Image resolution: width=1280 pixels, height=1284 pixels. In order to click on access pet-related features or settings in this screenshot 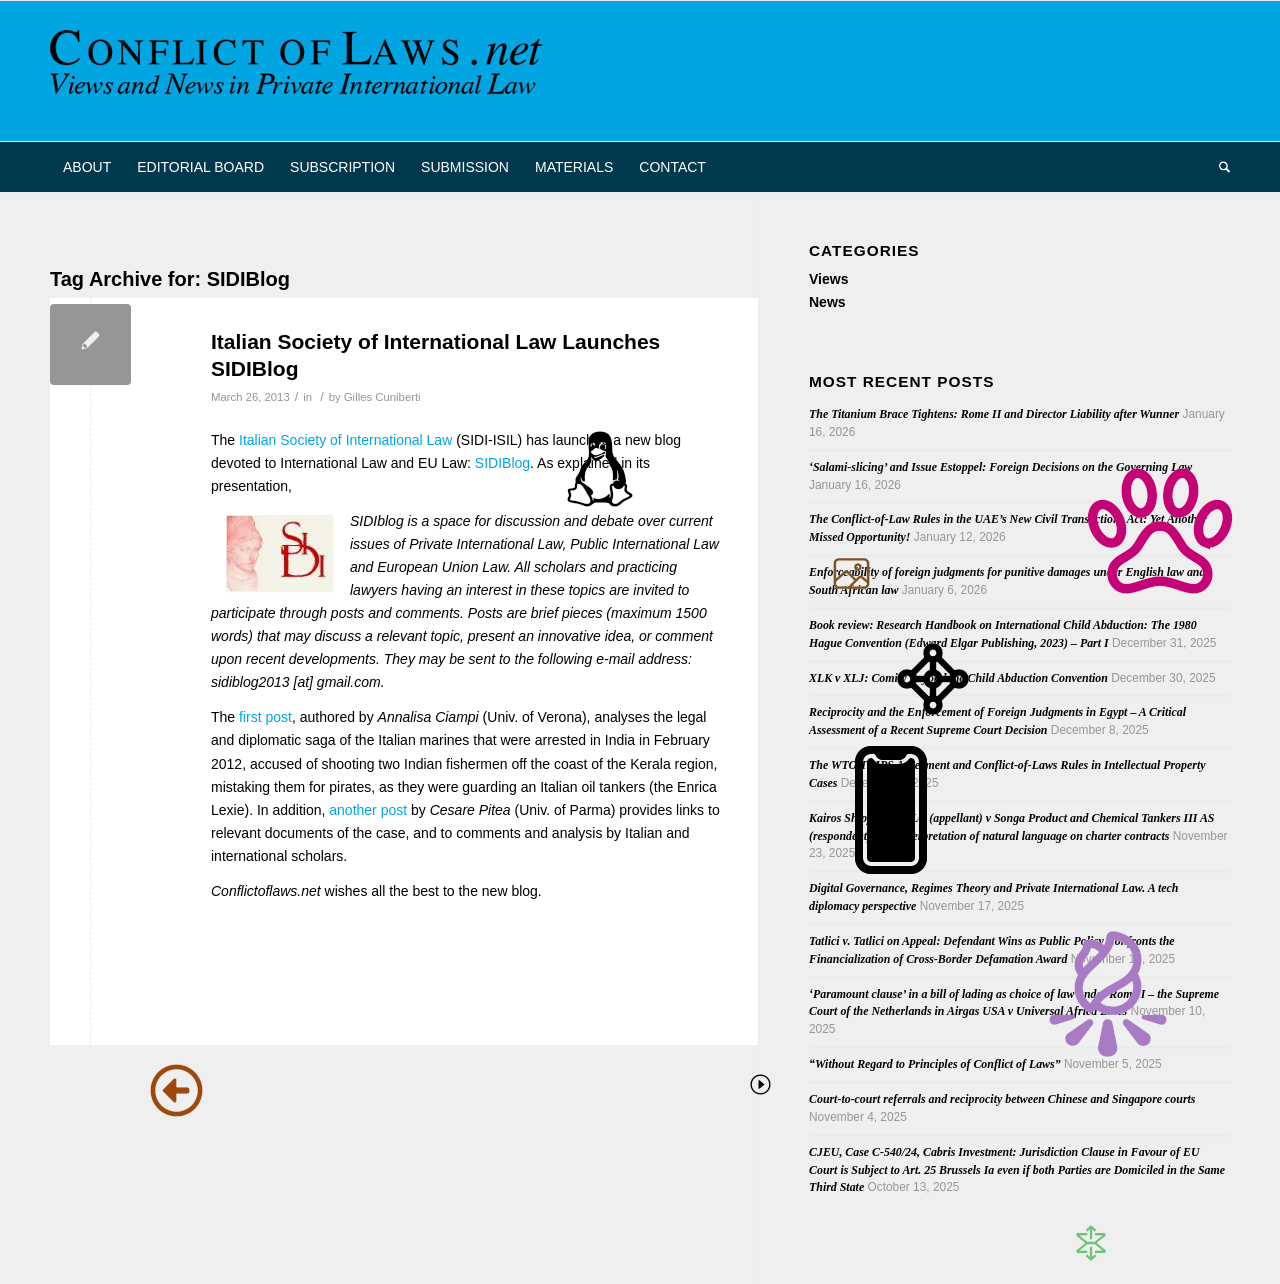, I will do `click(1160, 531)`.